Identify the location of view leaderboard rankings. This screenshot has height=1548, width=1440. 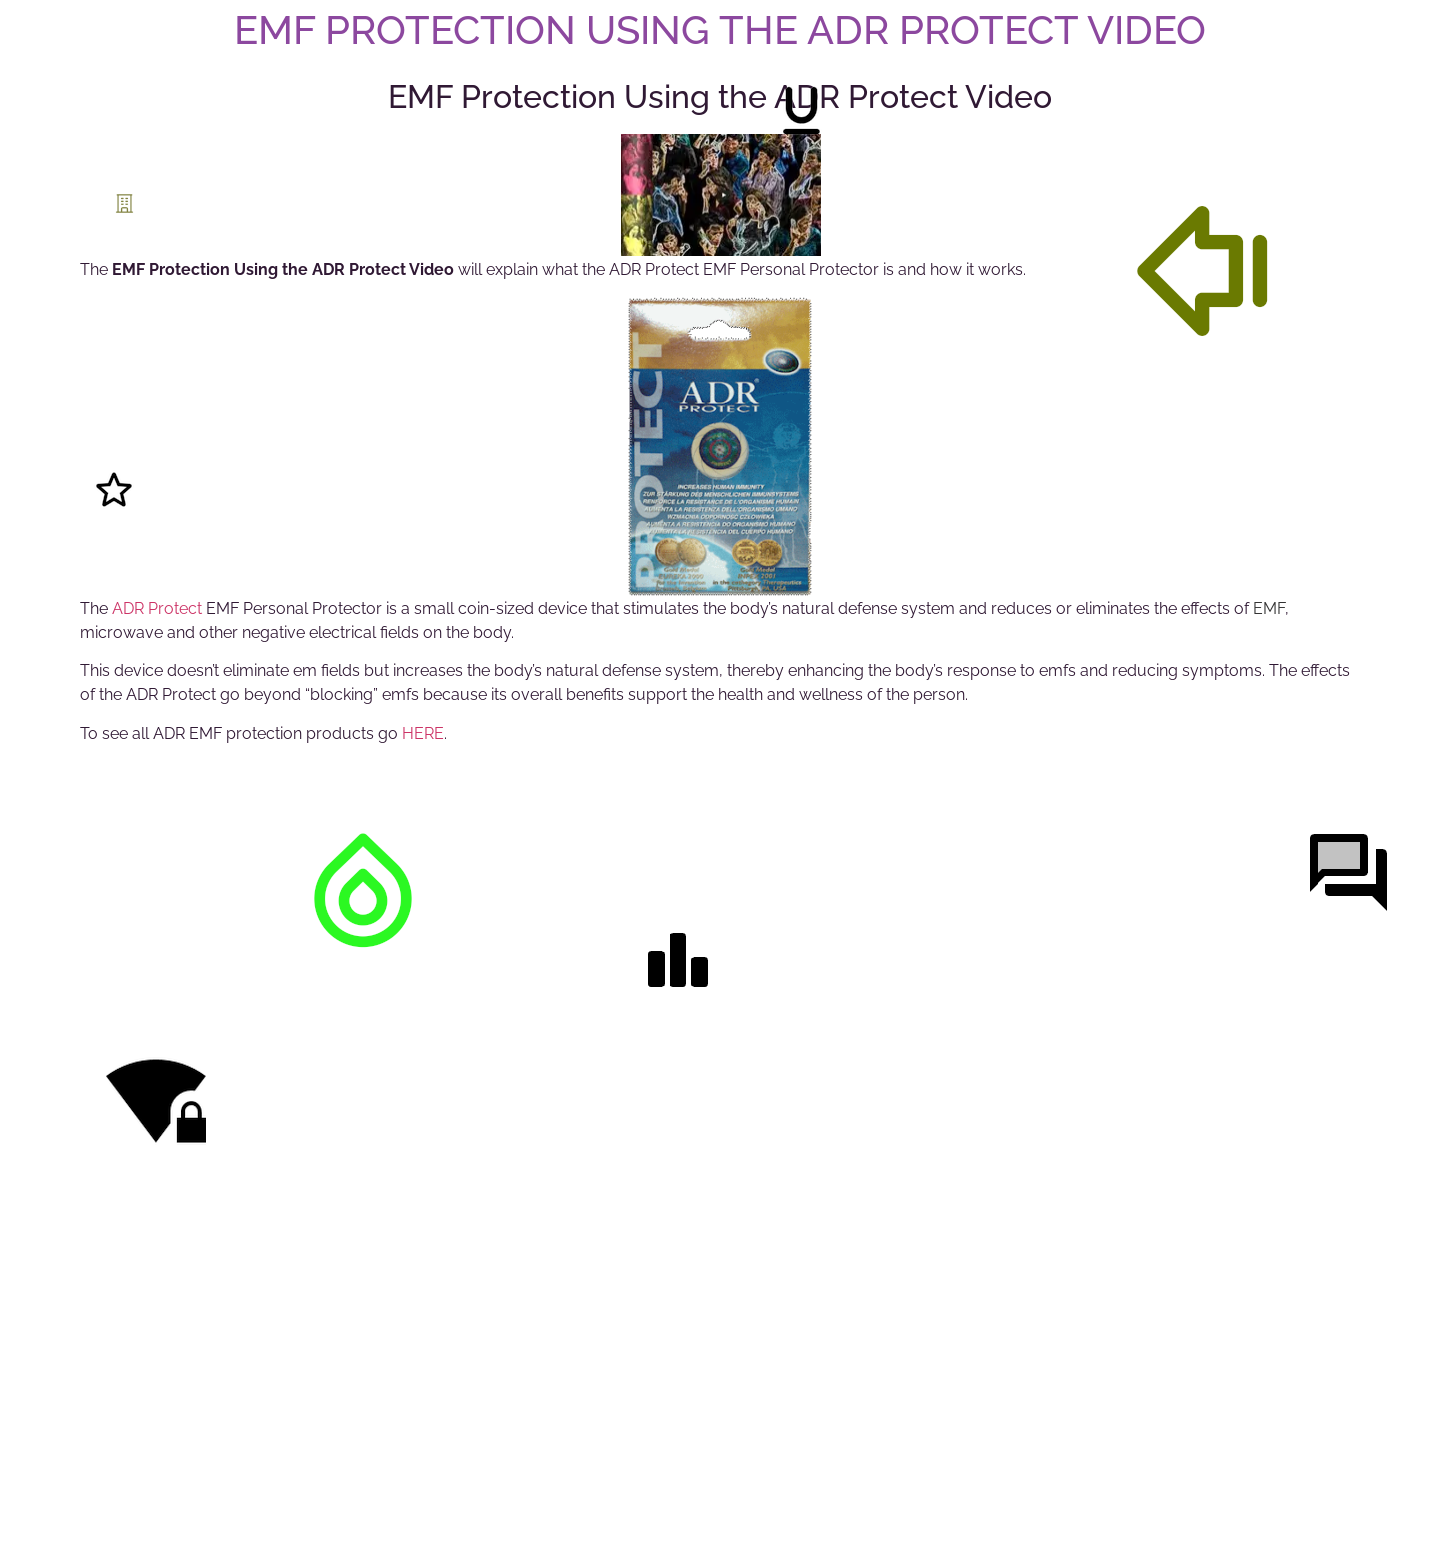
(678, 960).